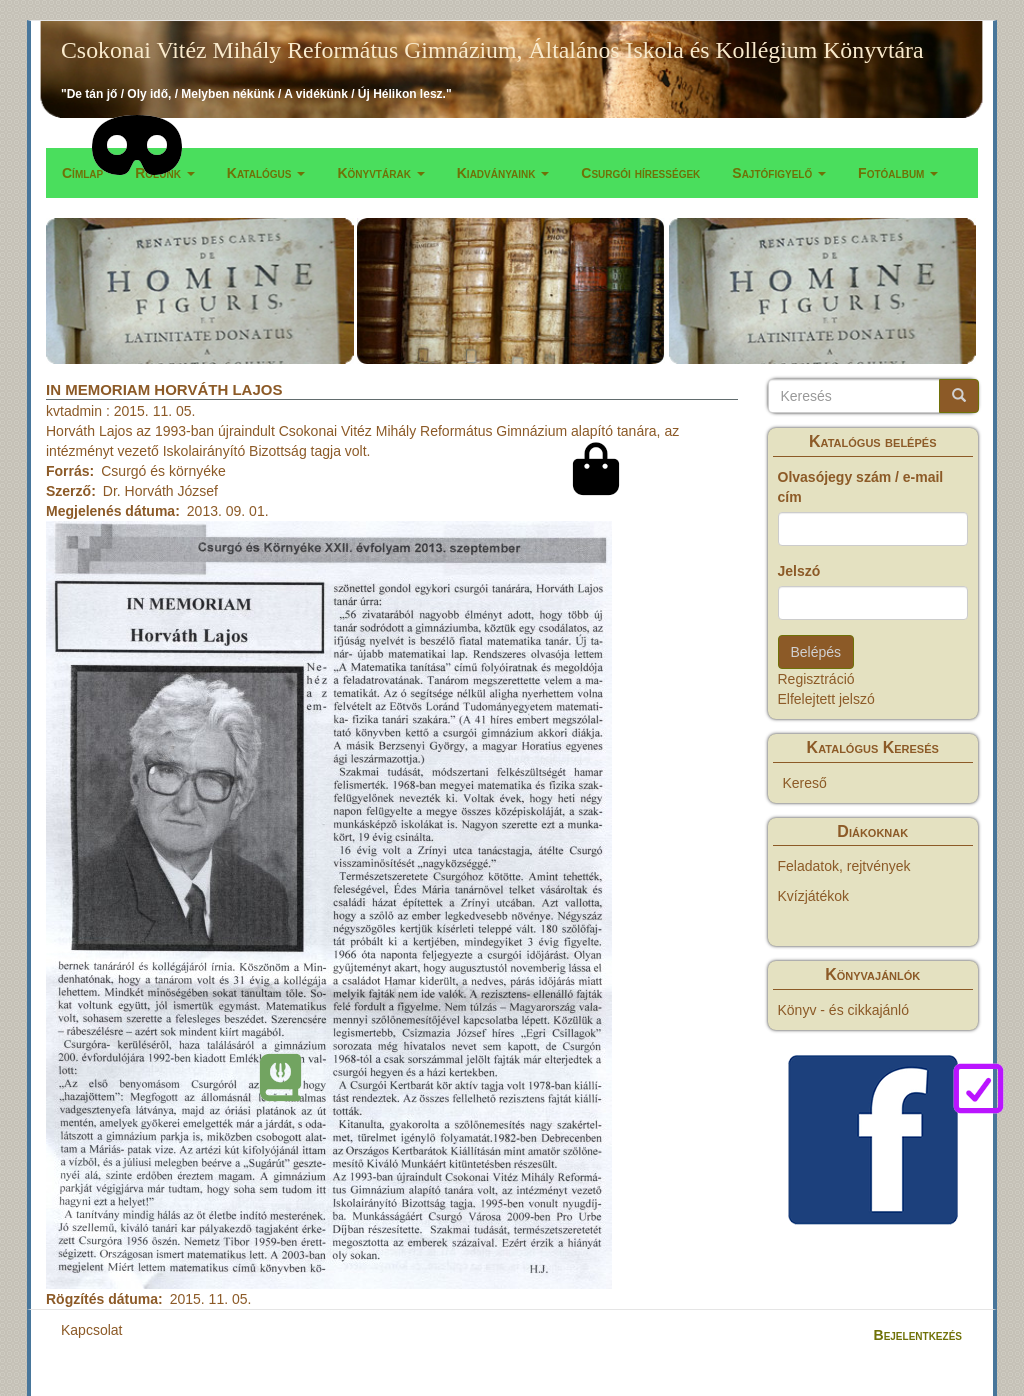  Describe the element at coordinates (137, 145) in the screenshot. I see `enable incognito or private browsing mode` at that location.